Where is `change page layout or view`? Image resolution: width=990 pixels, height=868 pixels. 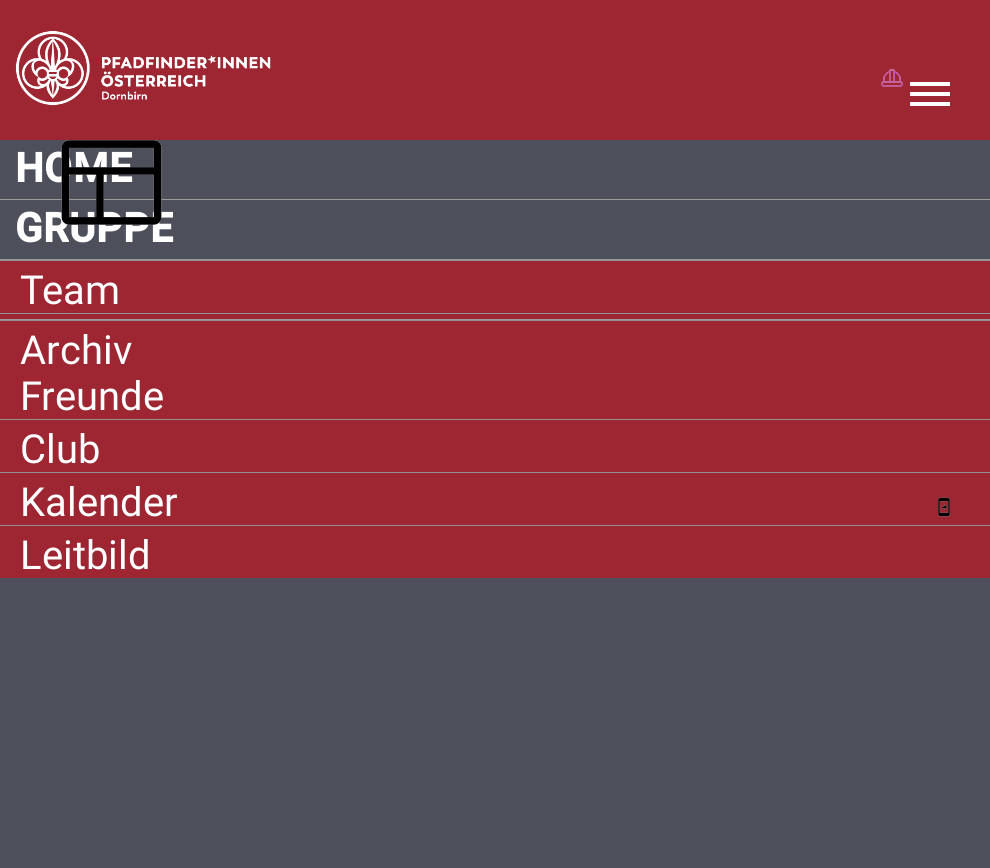
change page layout or view is located at coordinates (111, 182).